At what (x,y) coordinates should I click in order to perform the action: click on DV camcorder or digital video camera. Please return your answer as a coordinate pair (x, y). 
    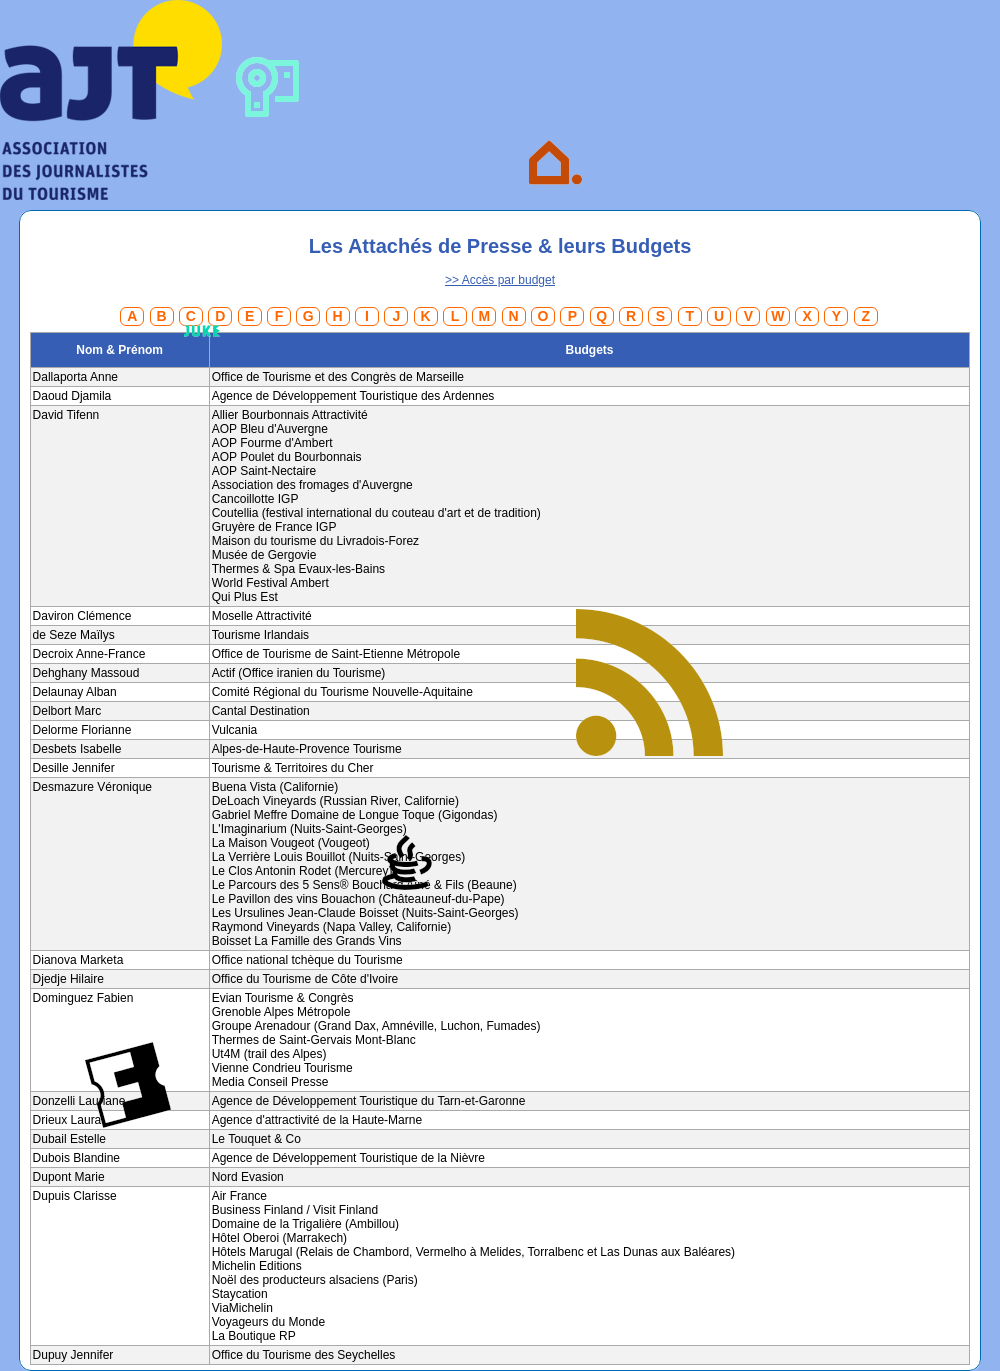
    Looking at the image, I should click on (269, 87).